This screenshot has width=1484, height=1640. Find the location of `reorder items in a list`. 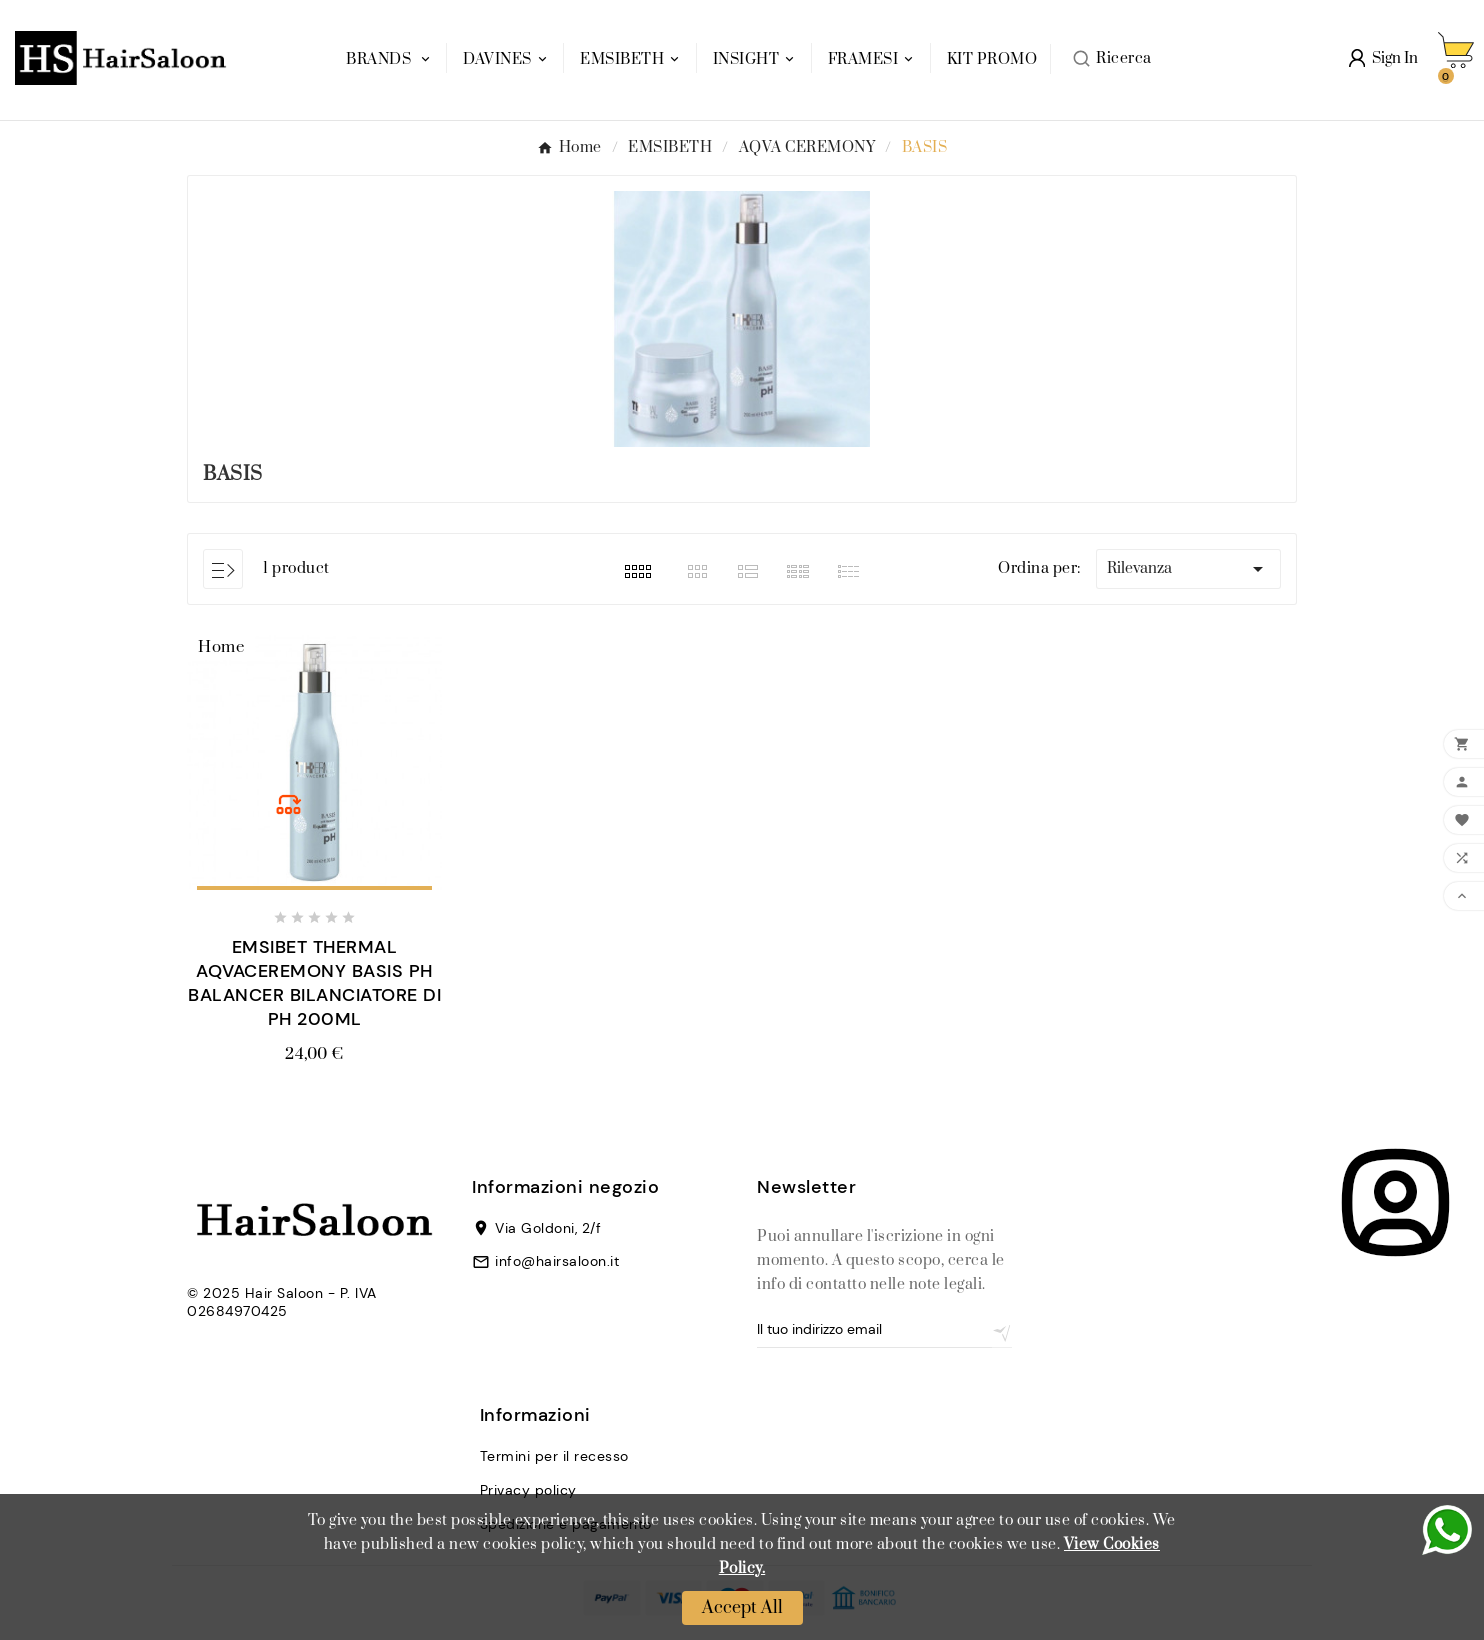

reorder items in a list is located at coordinates (288, 804).